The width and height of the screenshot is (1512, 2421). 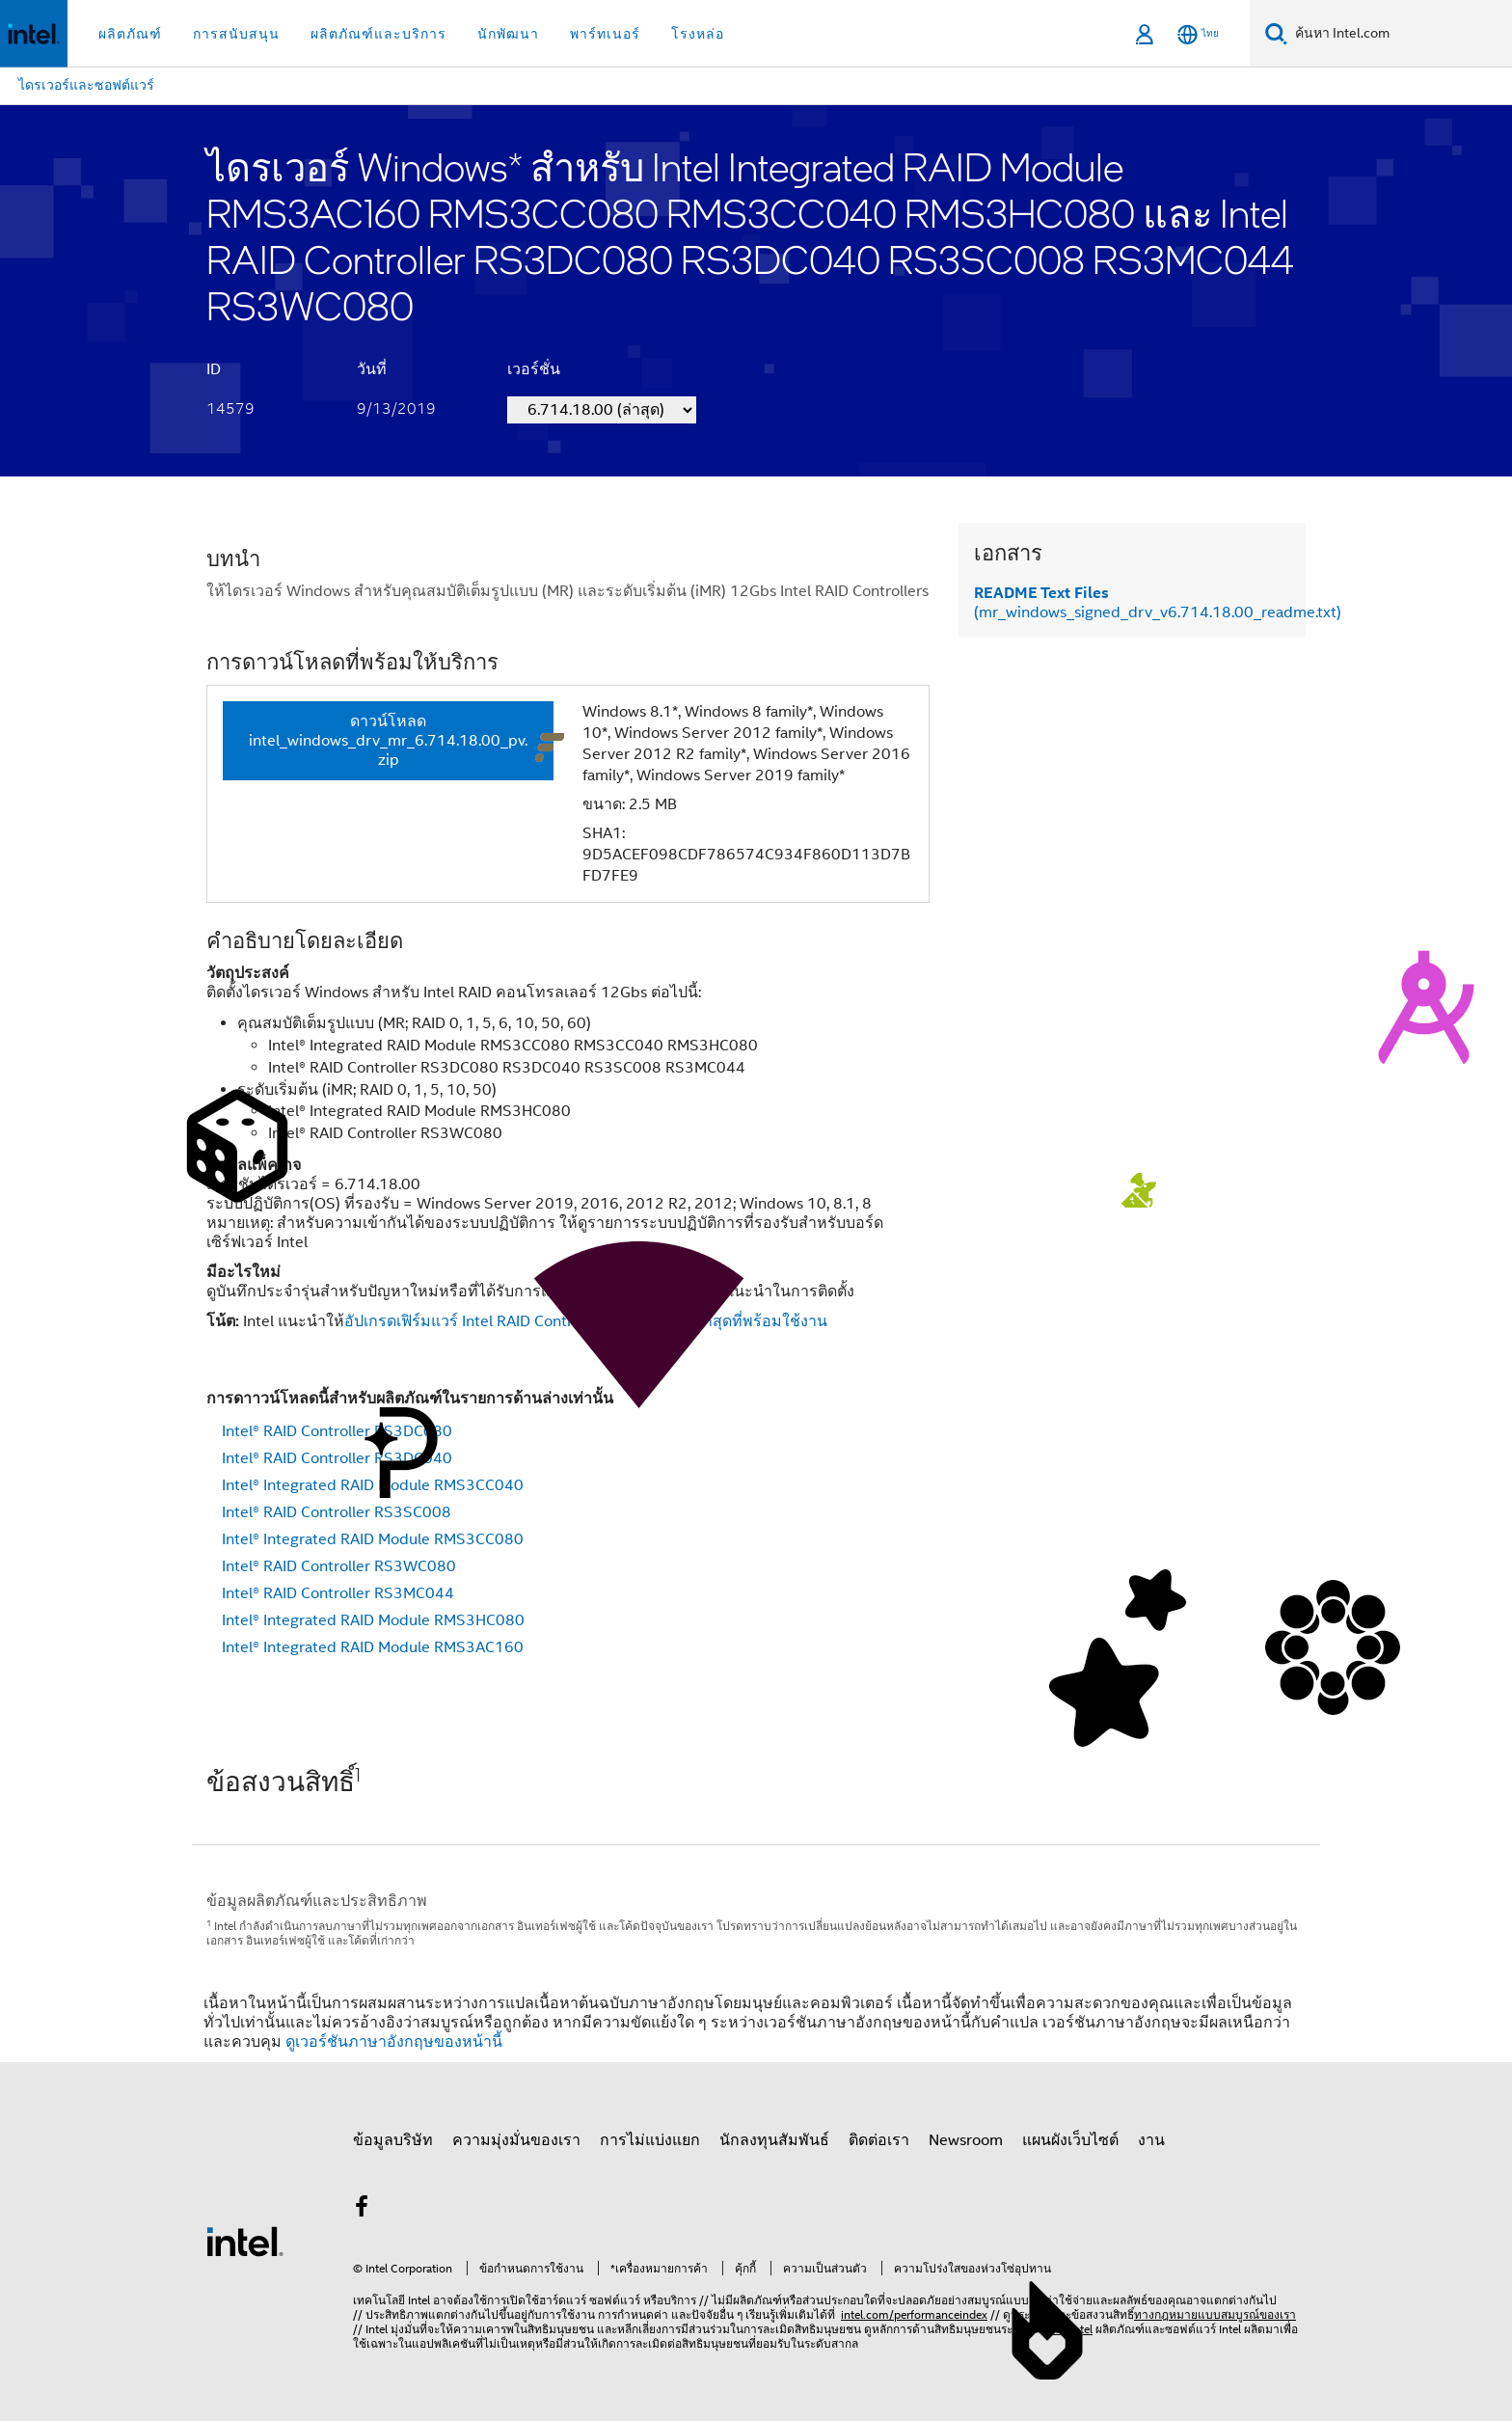 What do you see at coordinates (550, 748) in the screenshot?
I see `flat.io logo` at bounding box center [550, 748].